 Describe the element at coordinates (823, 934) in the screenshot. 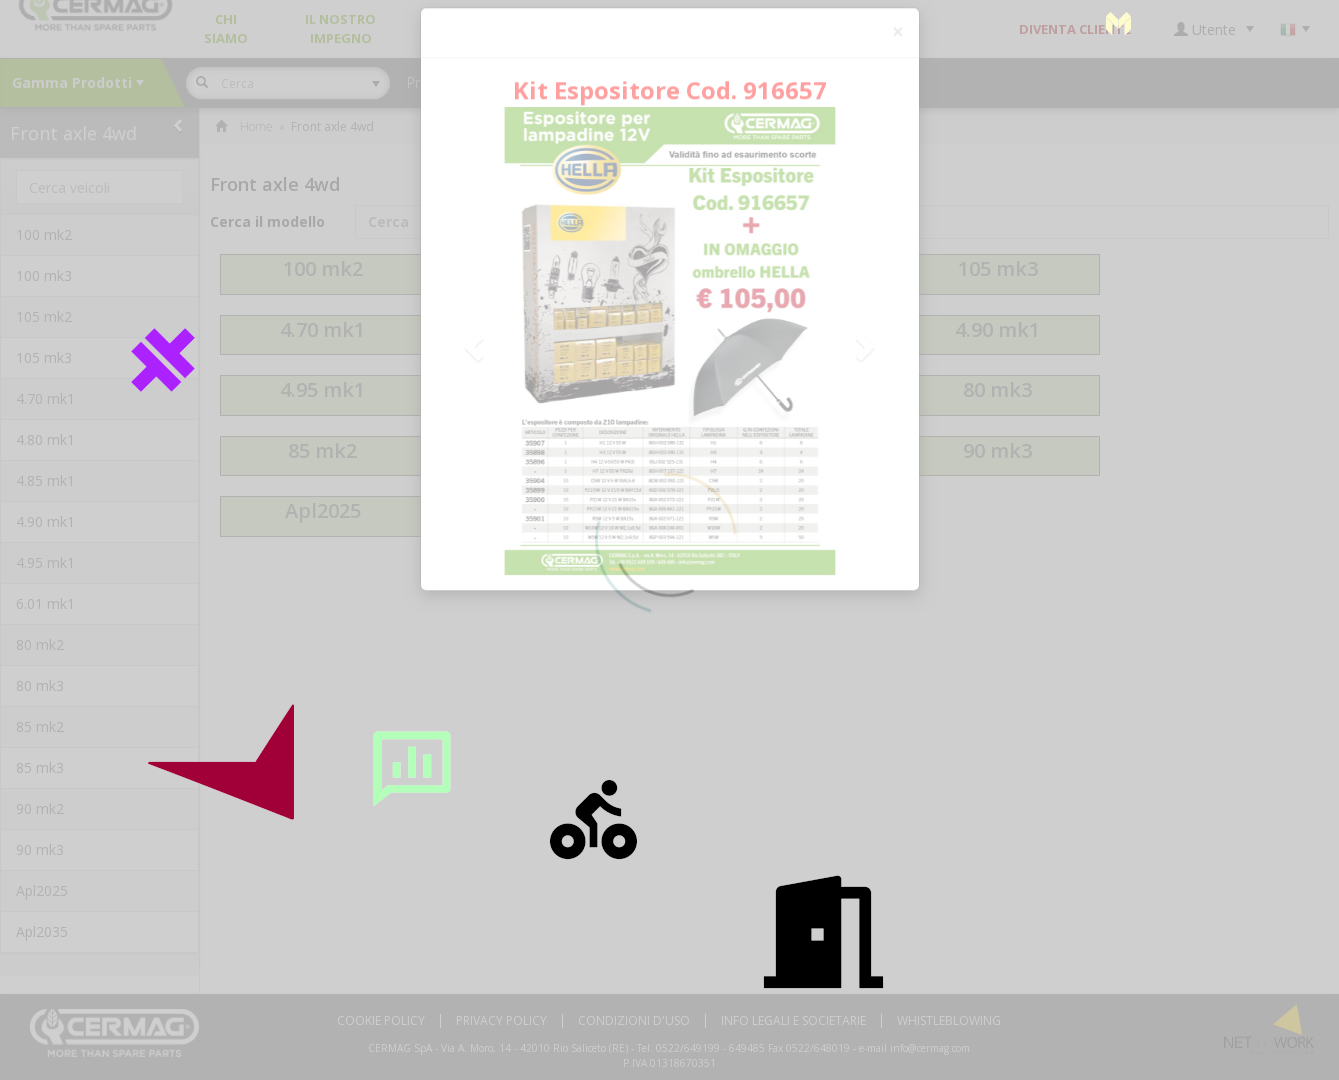

I see `log out or exit the application` at that location.